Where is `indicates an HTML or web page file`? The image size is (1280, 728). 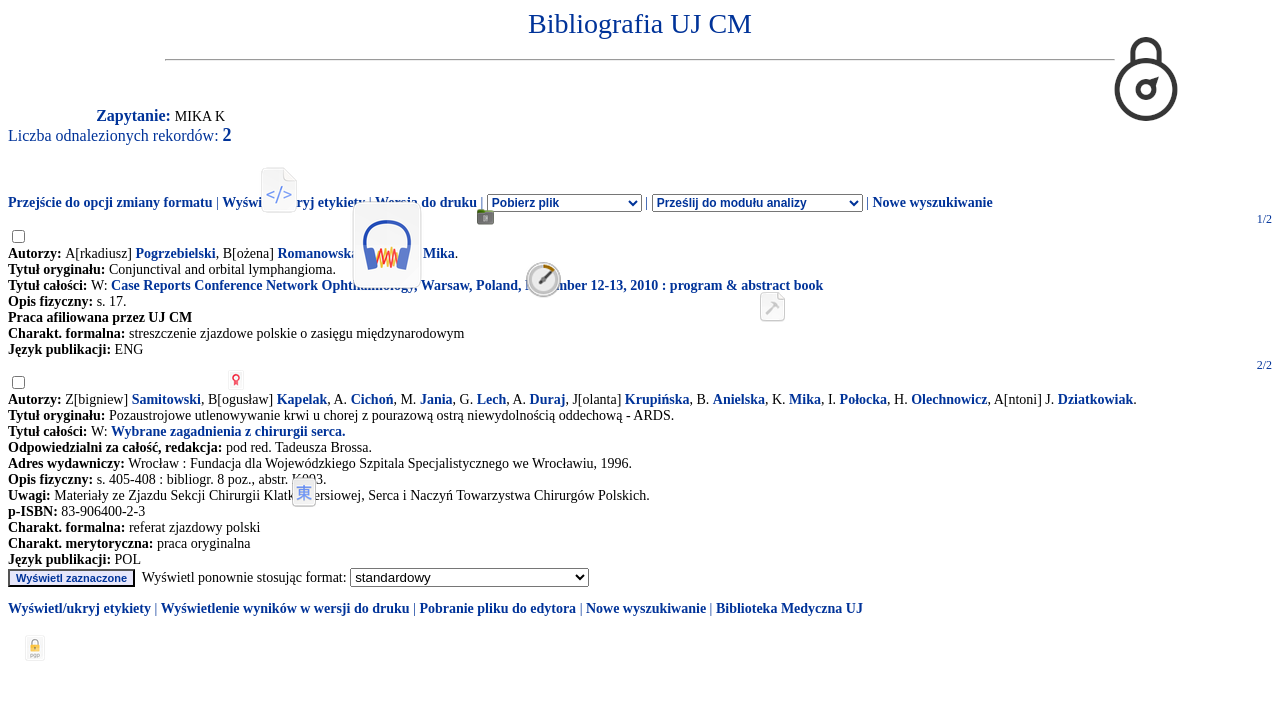 indicates an HTML or web page file is located at coordinates (279, 190).